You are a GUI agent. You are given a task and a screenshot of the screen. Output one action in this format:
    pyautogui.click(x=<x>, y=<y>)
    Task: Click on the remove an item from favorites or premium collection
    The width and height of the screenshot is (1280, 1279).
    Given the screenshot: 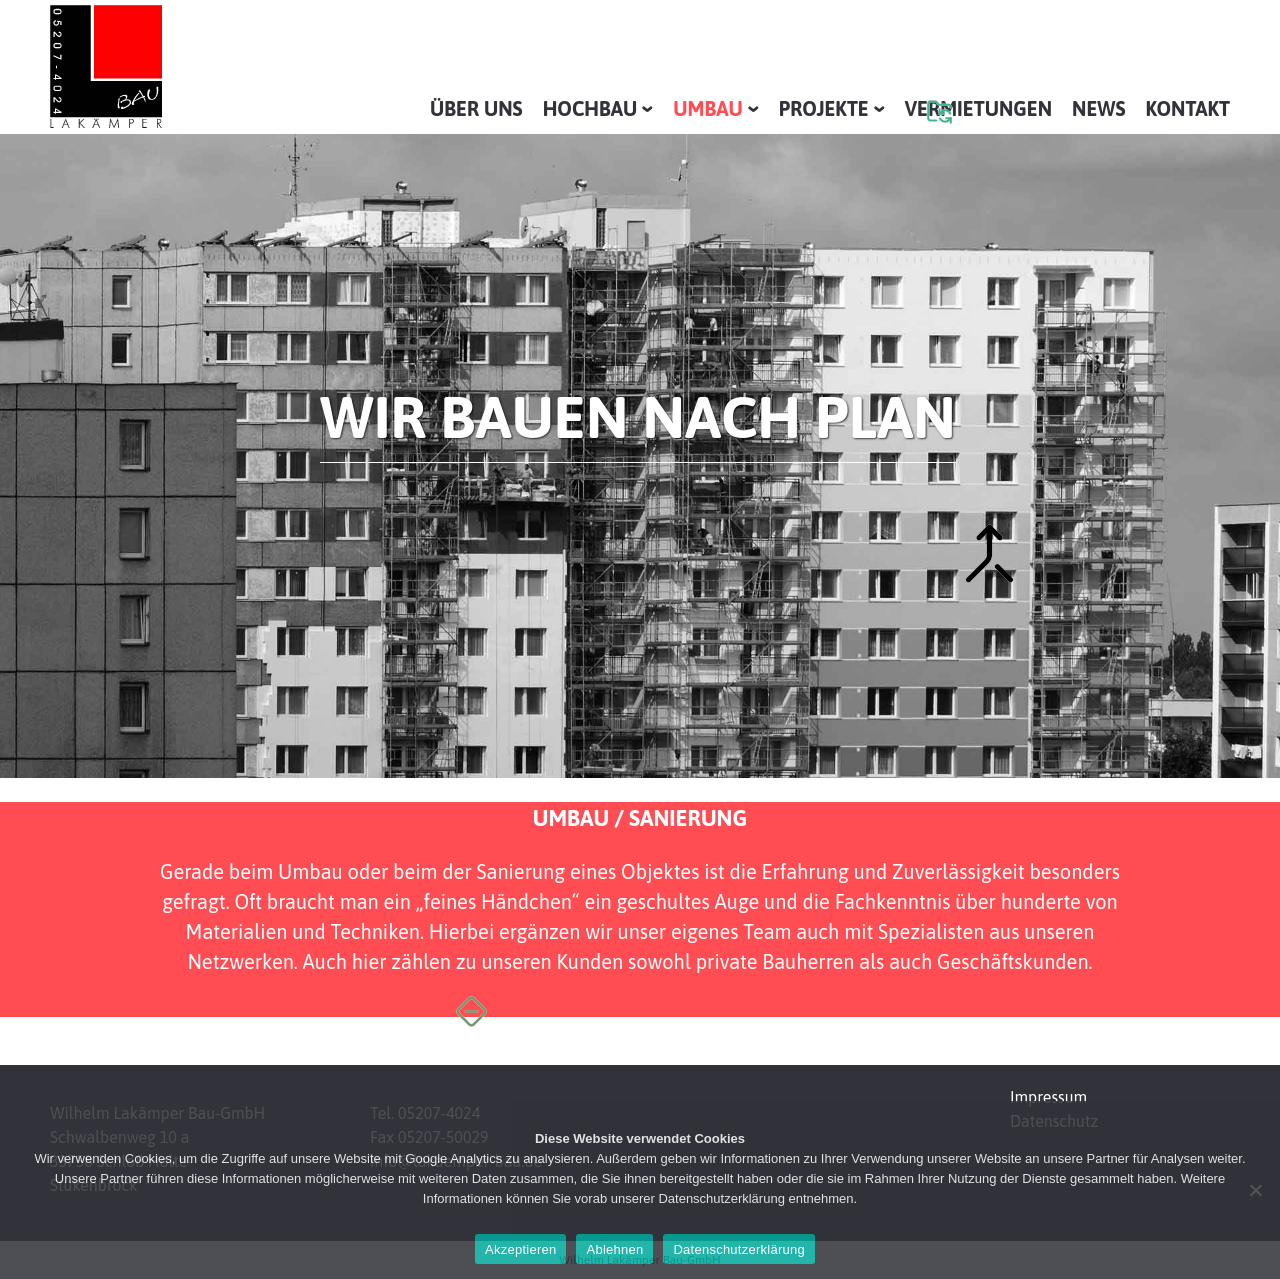 What is the action you would take?
    pyautogui.click(x=471, y=1011)
    